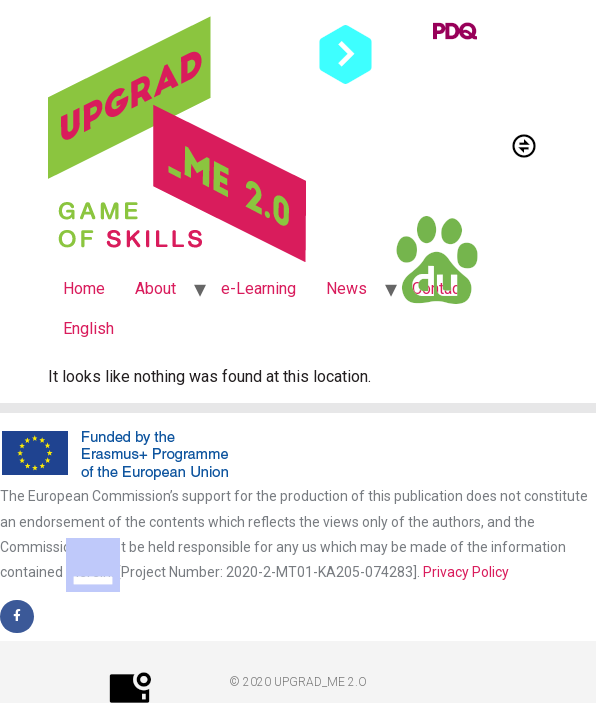  Describe the element at coordinates (437, 260) in the screenshot. I see `open Baidu search engine` at that location.